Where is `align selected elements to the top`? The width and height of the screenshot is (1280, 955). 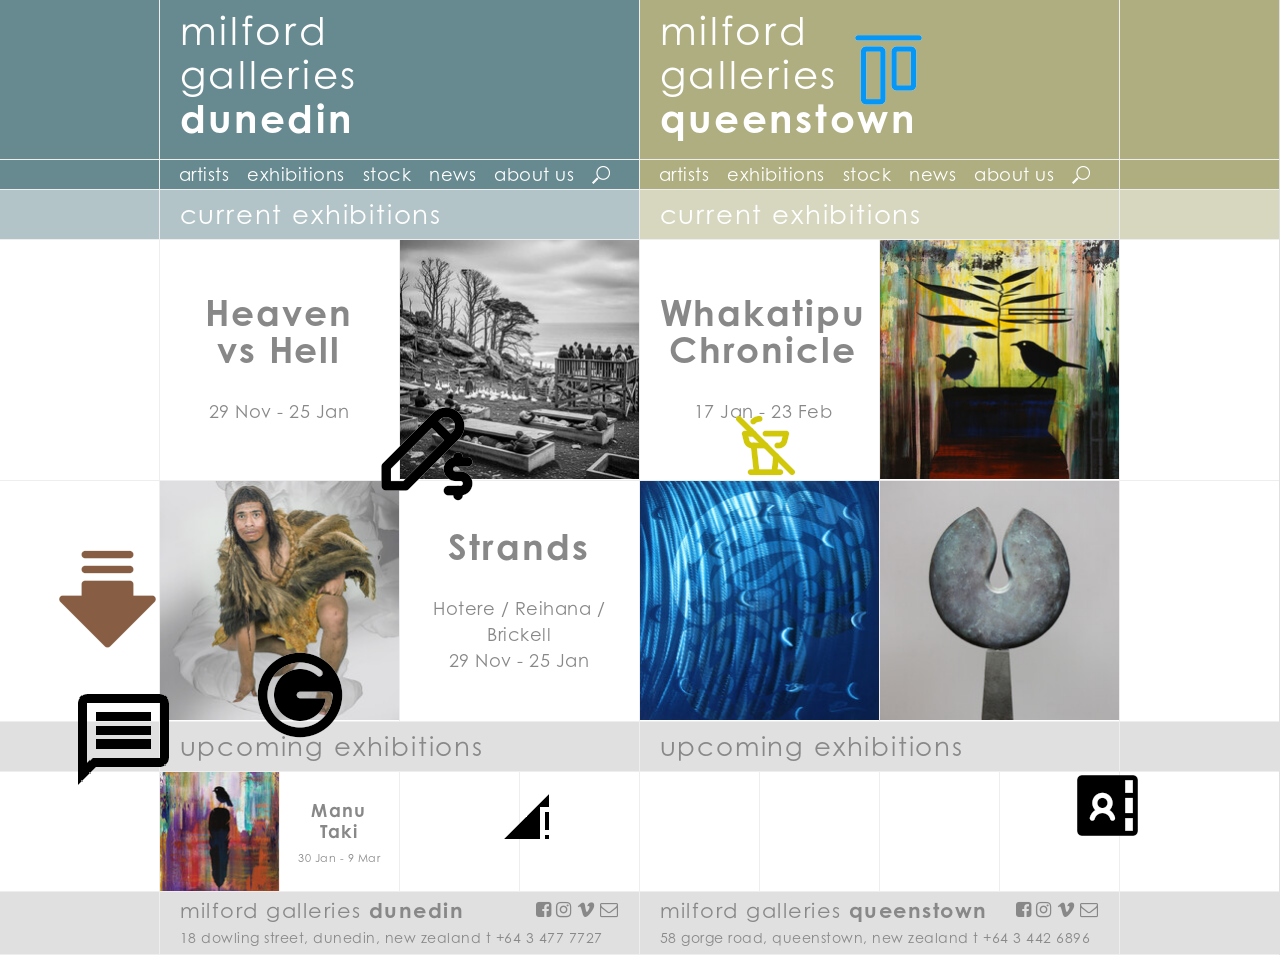 align selected elements to the top is located at coordinates (888, 68).